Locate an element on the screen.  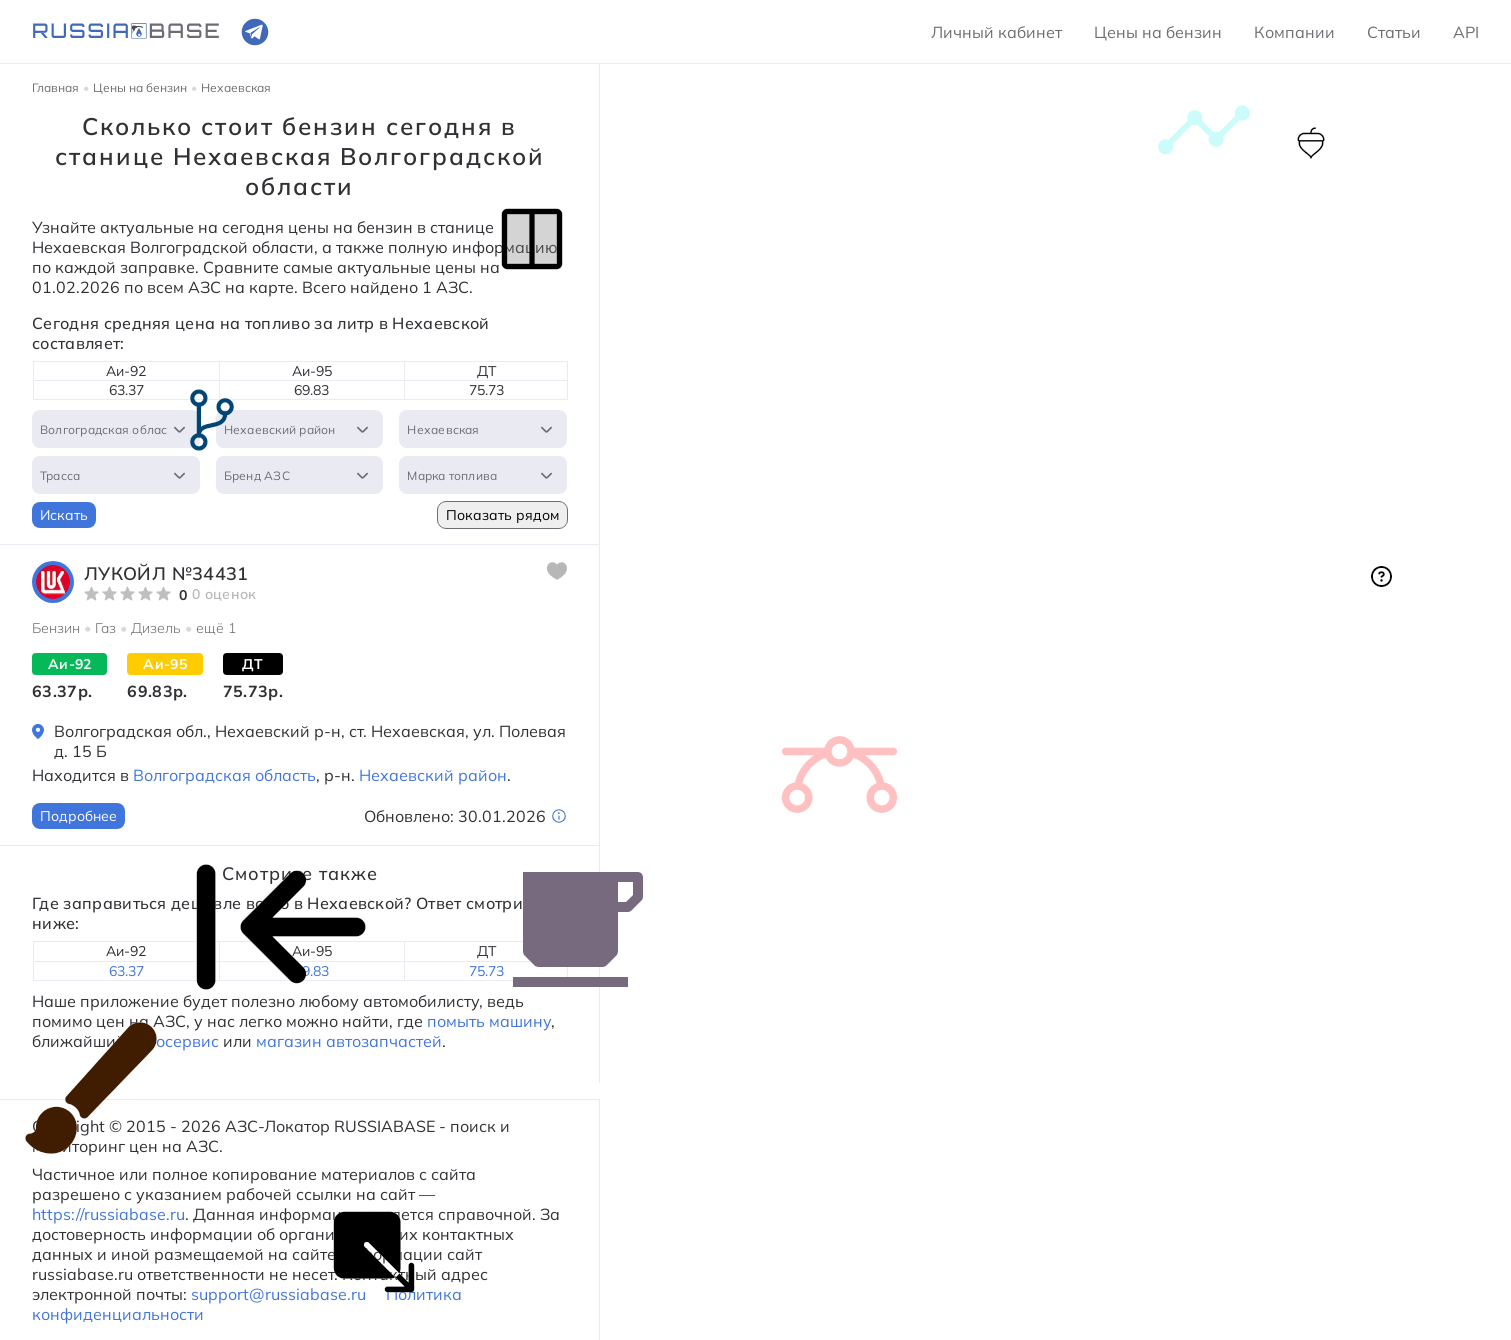
view repository branches is located at coordinates (212, 420).